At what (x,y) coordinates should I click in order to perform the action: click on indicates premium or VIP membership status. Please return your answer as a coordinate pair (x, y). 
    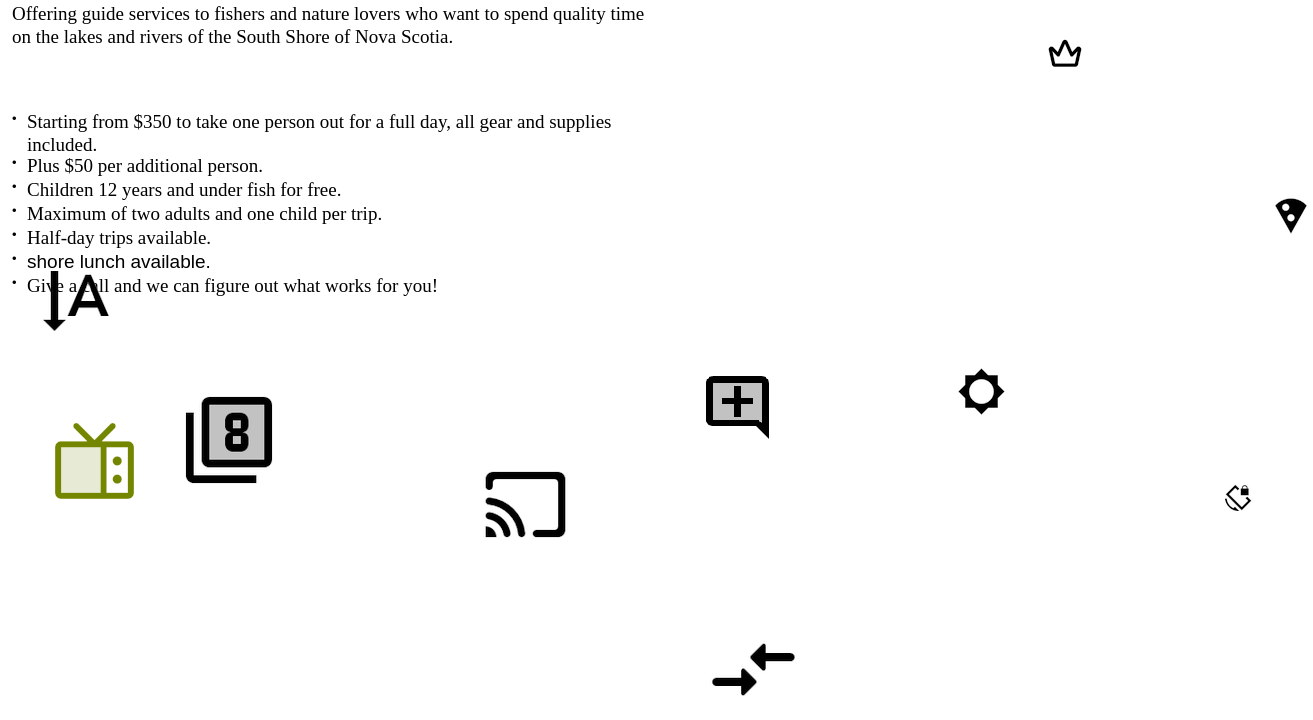
    Looking at the image, I should click on (1065, 55).